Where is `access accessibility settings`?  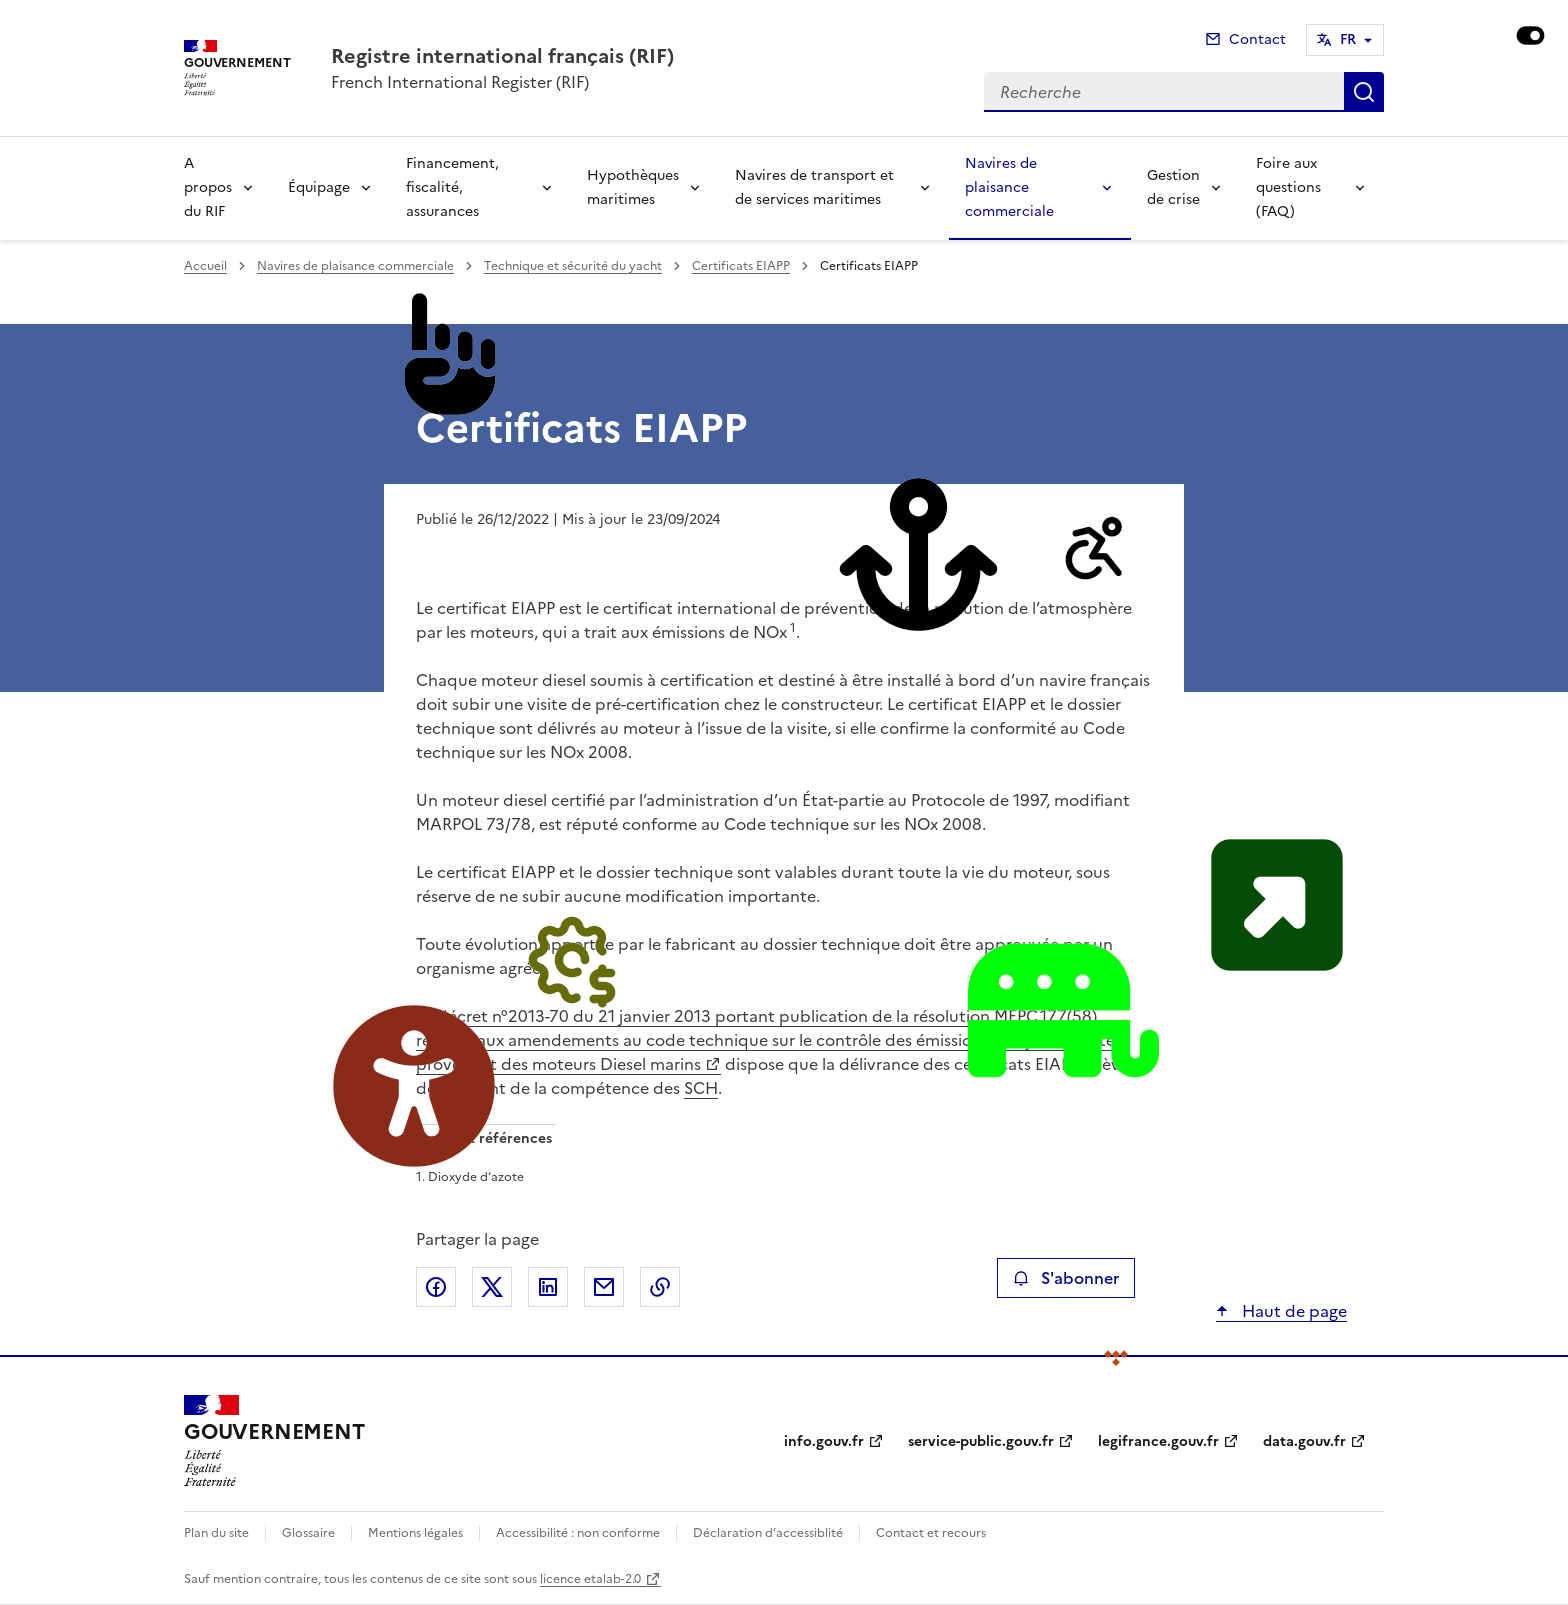 access accessibility settings is located at coordinates (414, 1086).